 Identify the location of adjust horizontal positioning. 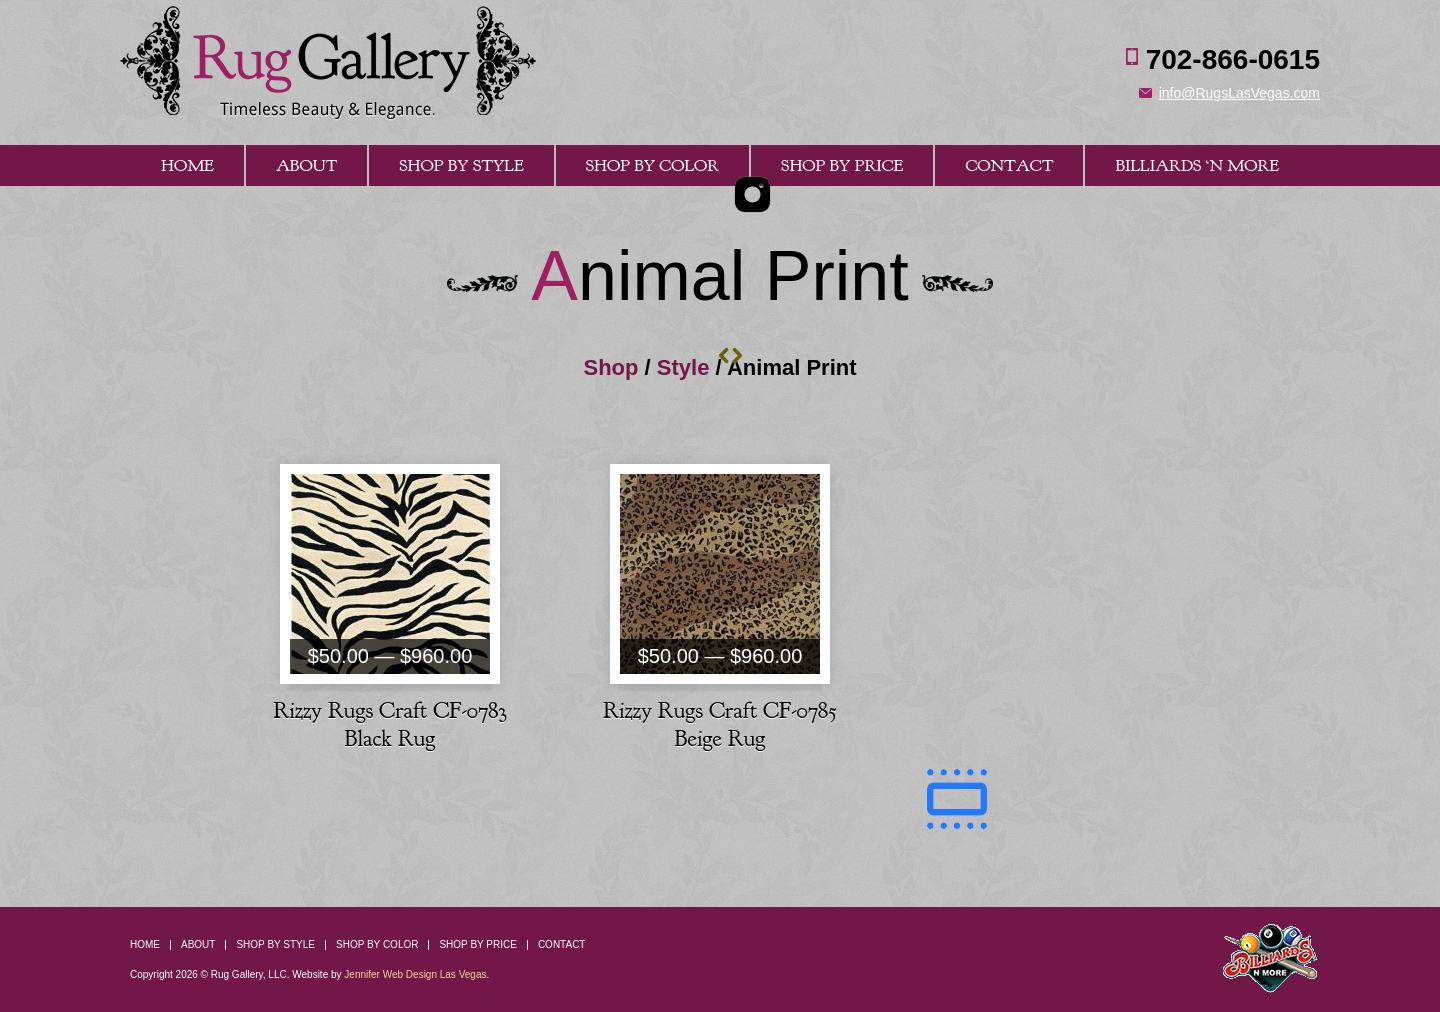
(730, 355).